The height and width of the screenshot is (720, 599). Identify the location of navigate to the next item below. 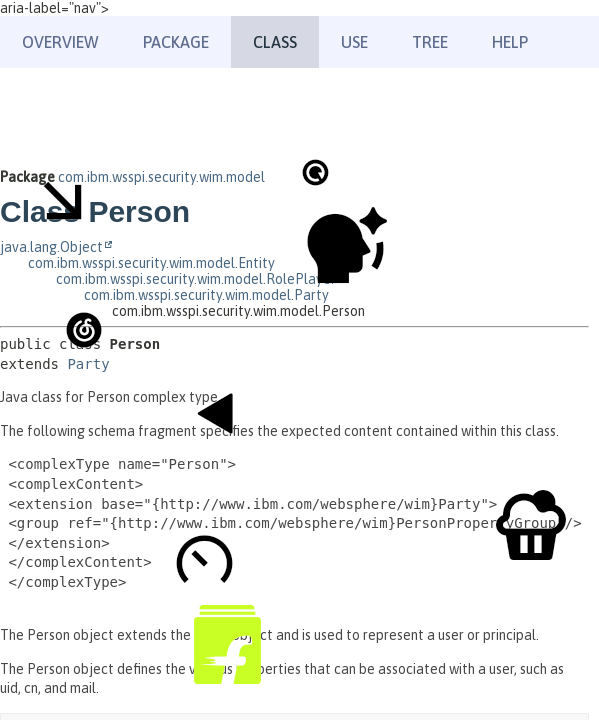
(62, 200).